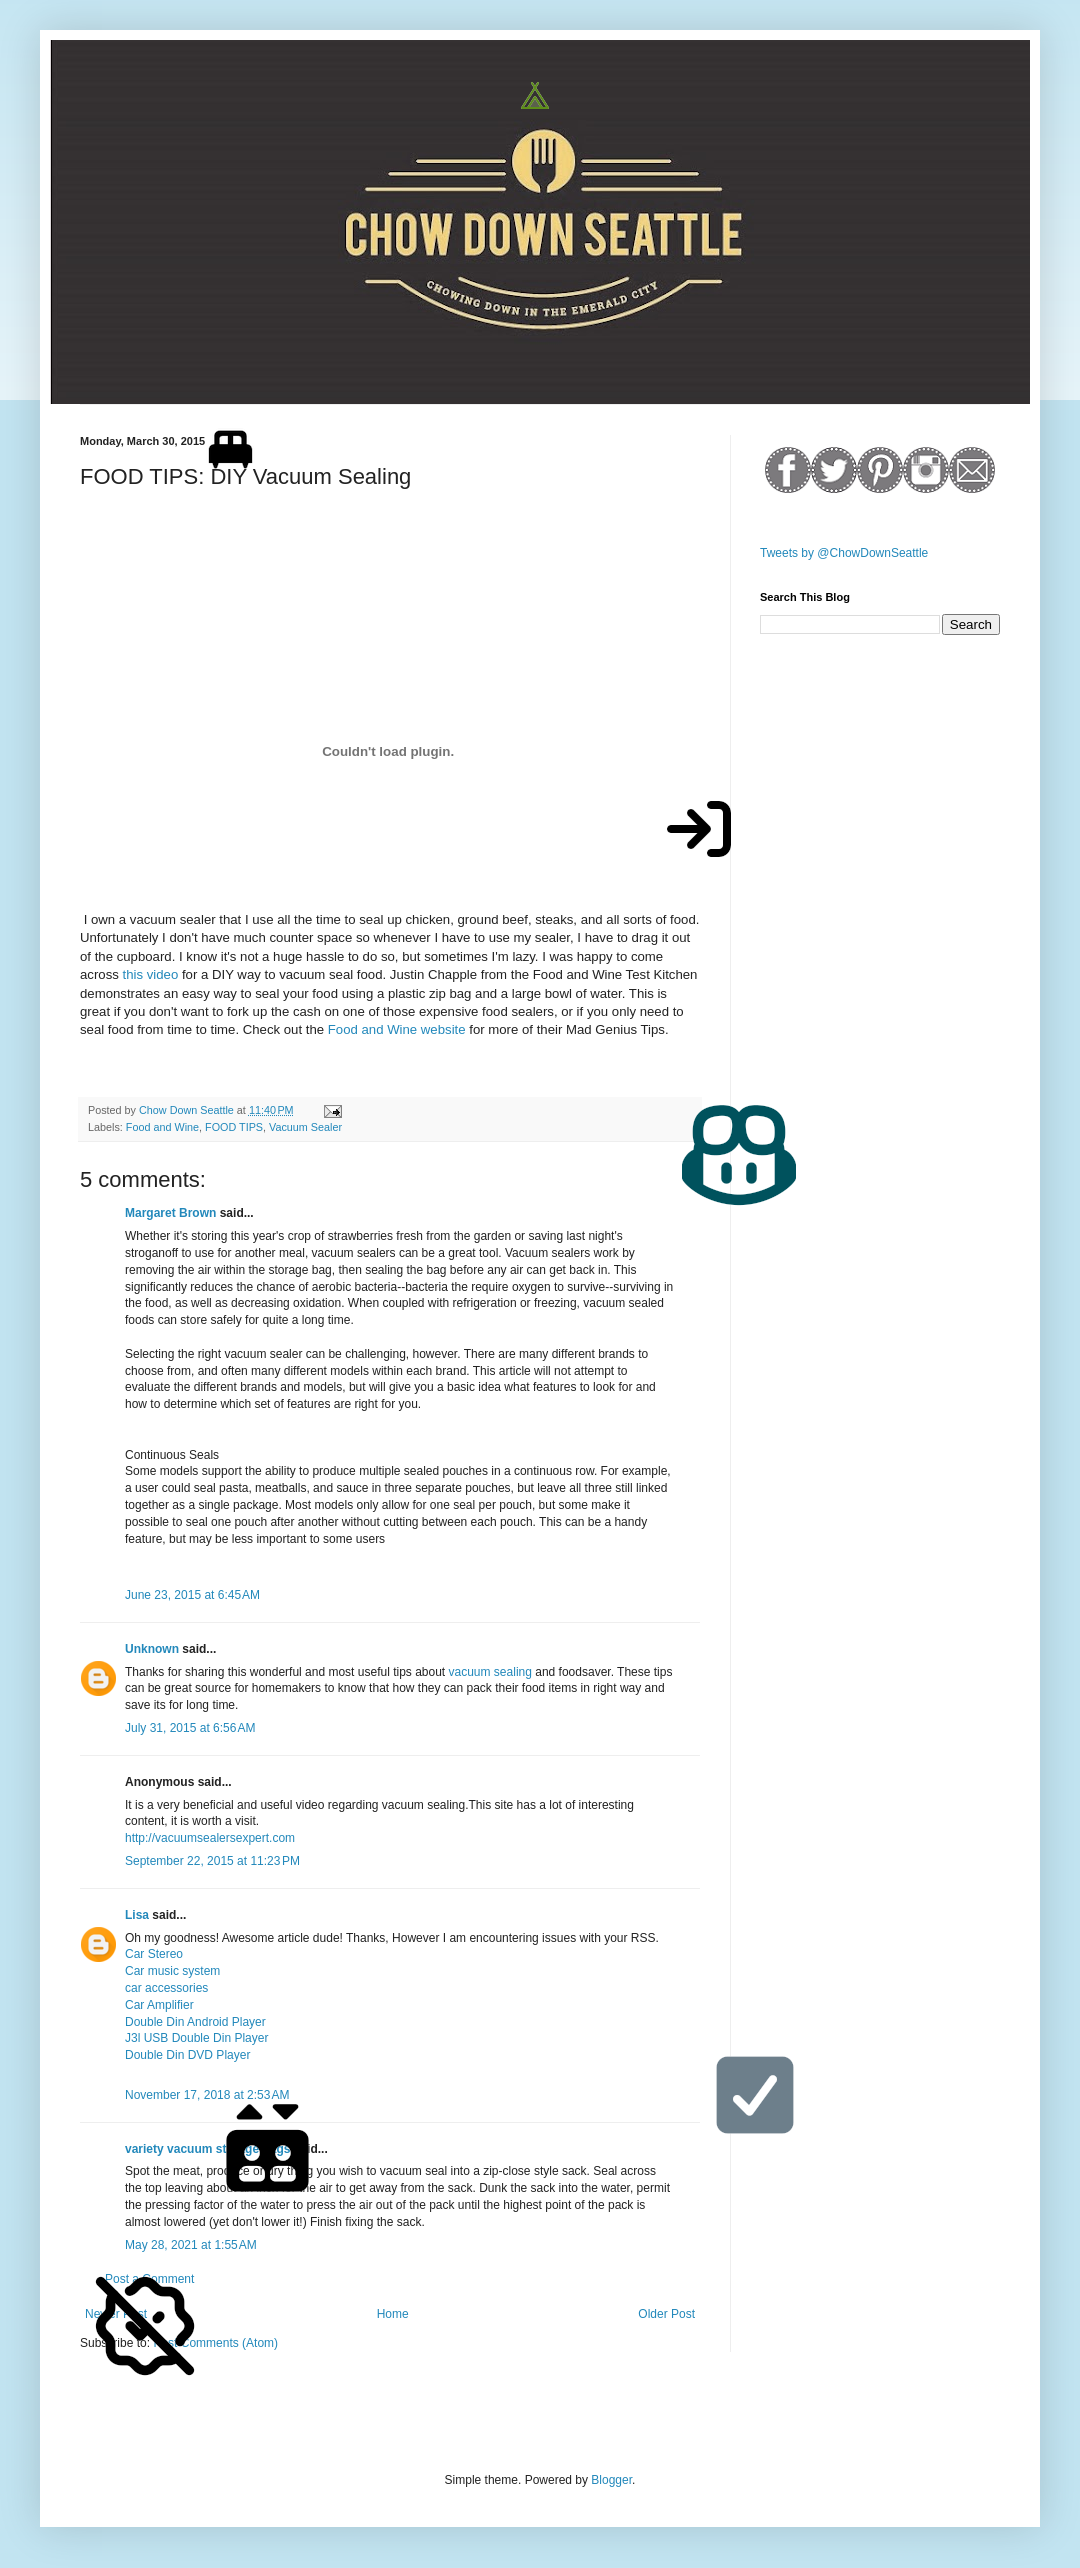 This screenshot has height=2568, width=1080. Describe the element at coordinates (739, 1155) in the screenshot. I see `access github copilot ai assistant` at that location.